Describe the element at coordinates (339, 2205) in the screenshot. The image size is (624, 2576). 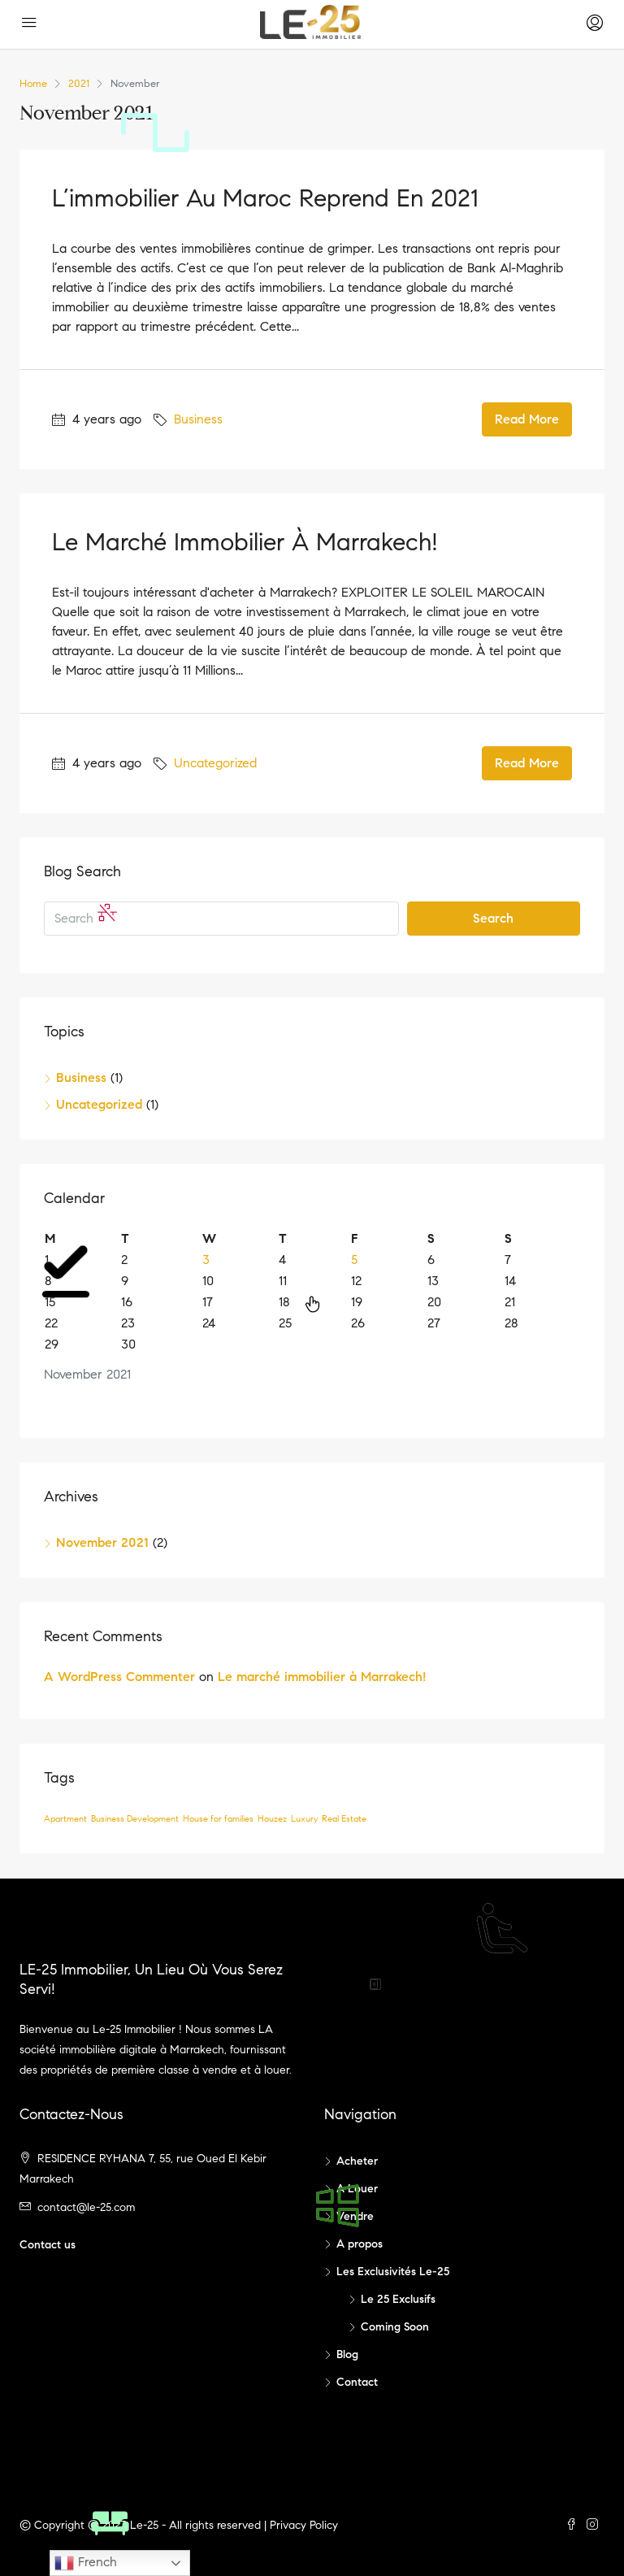
I see `open windows start menu` at that location.